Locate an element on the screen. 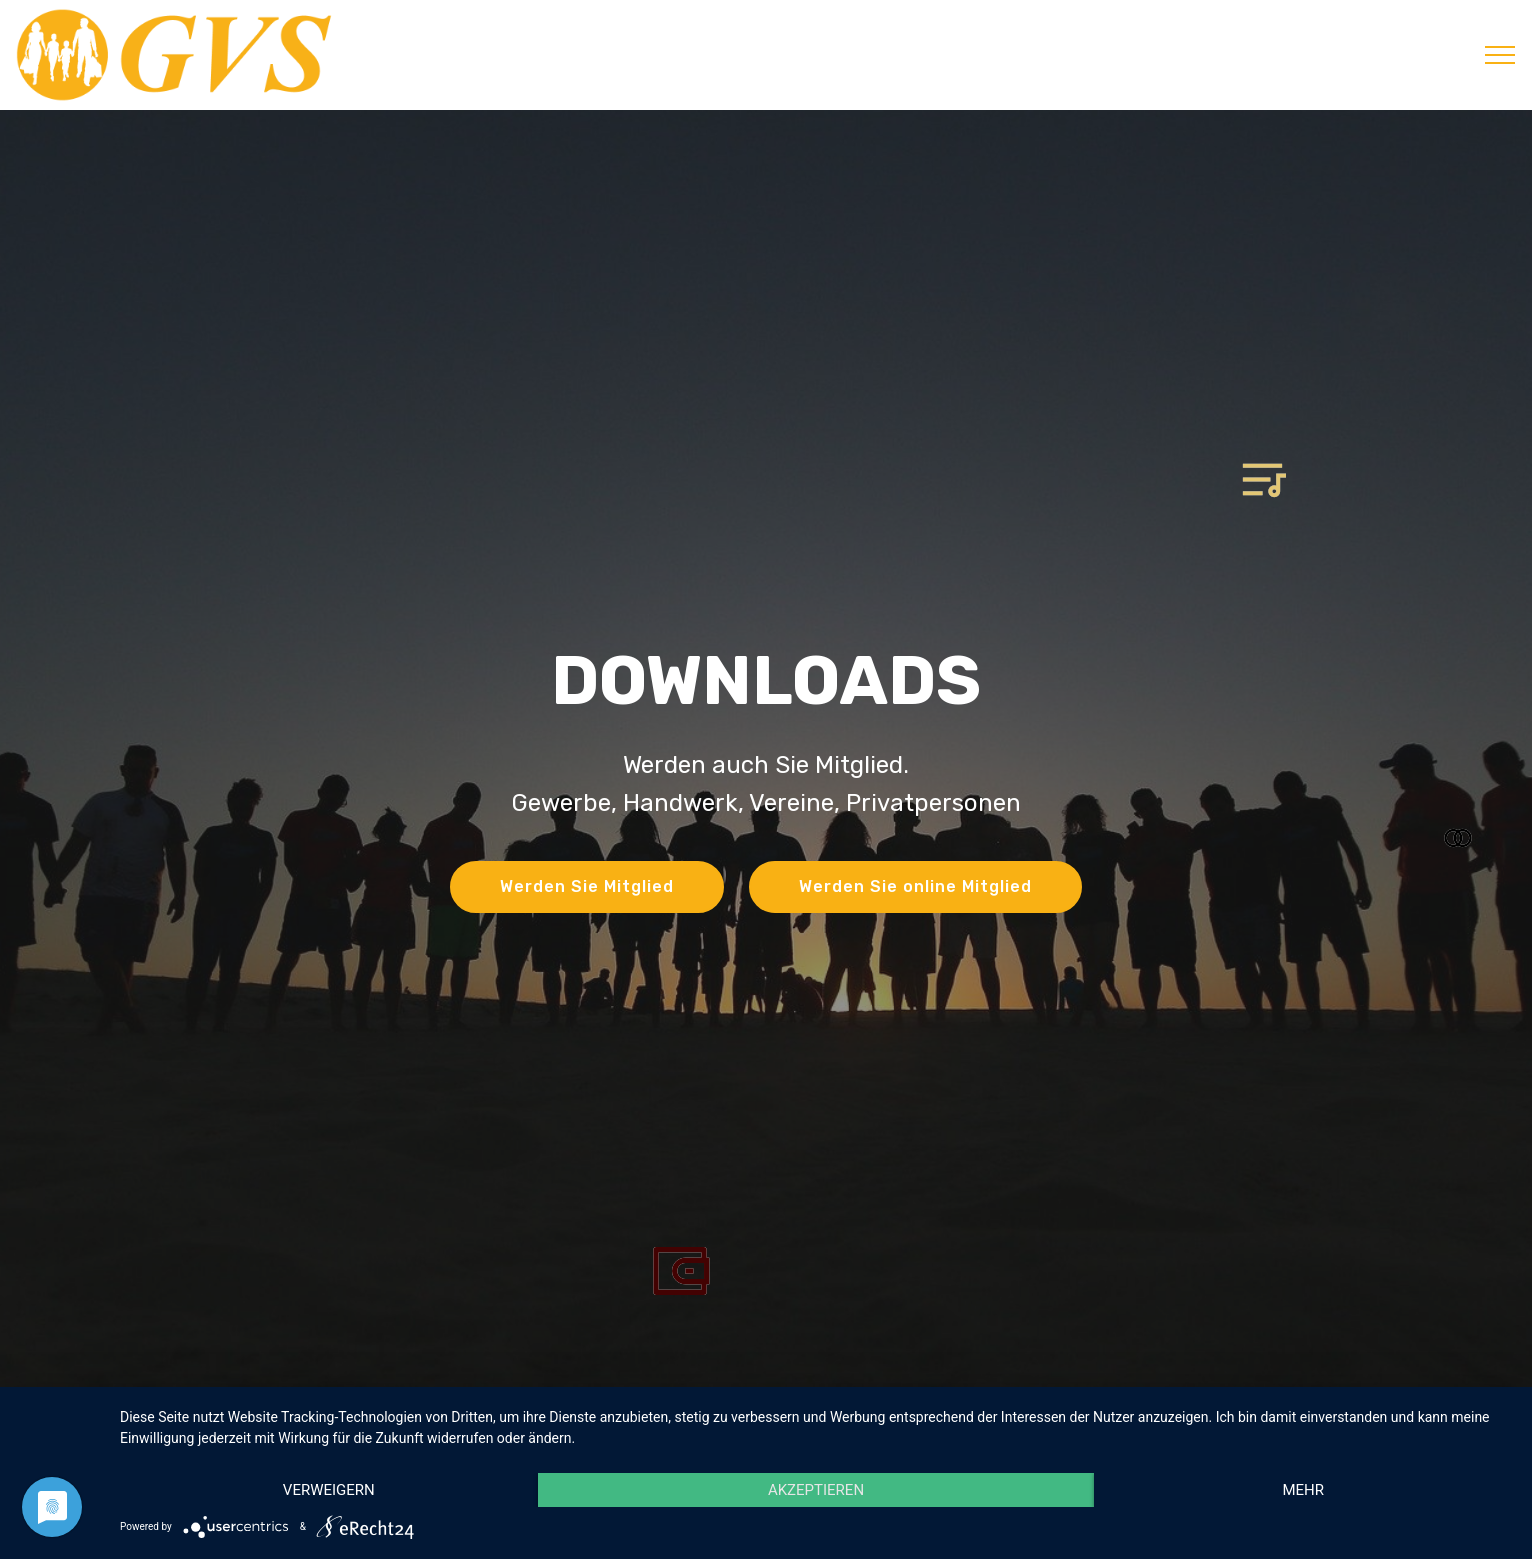 The image size is (1532, 1559). pay with mastercard is located at coordinates (1458, 838).